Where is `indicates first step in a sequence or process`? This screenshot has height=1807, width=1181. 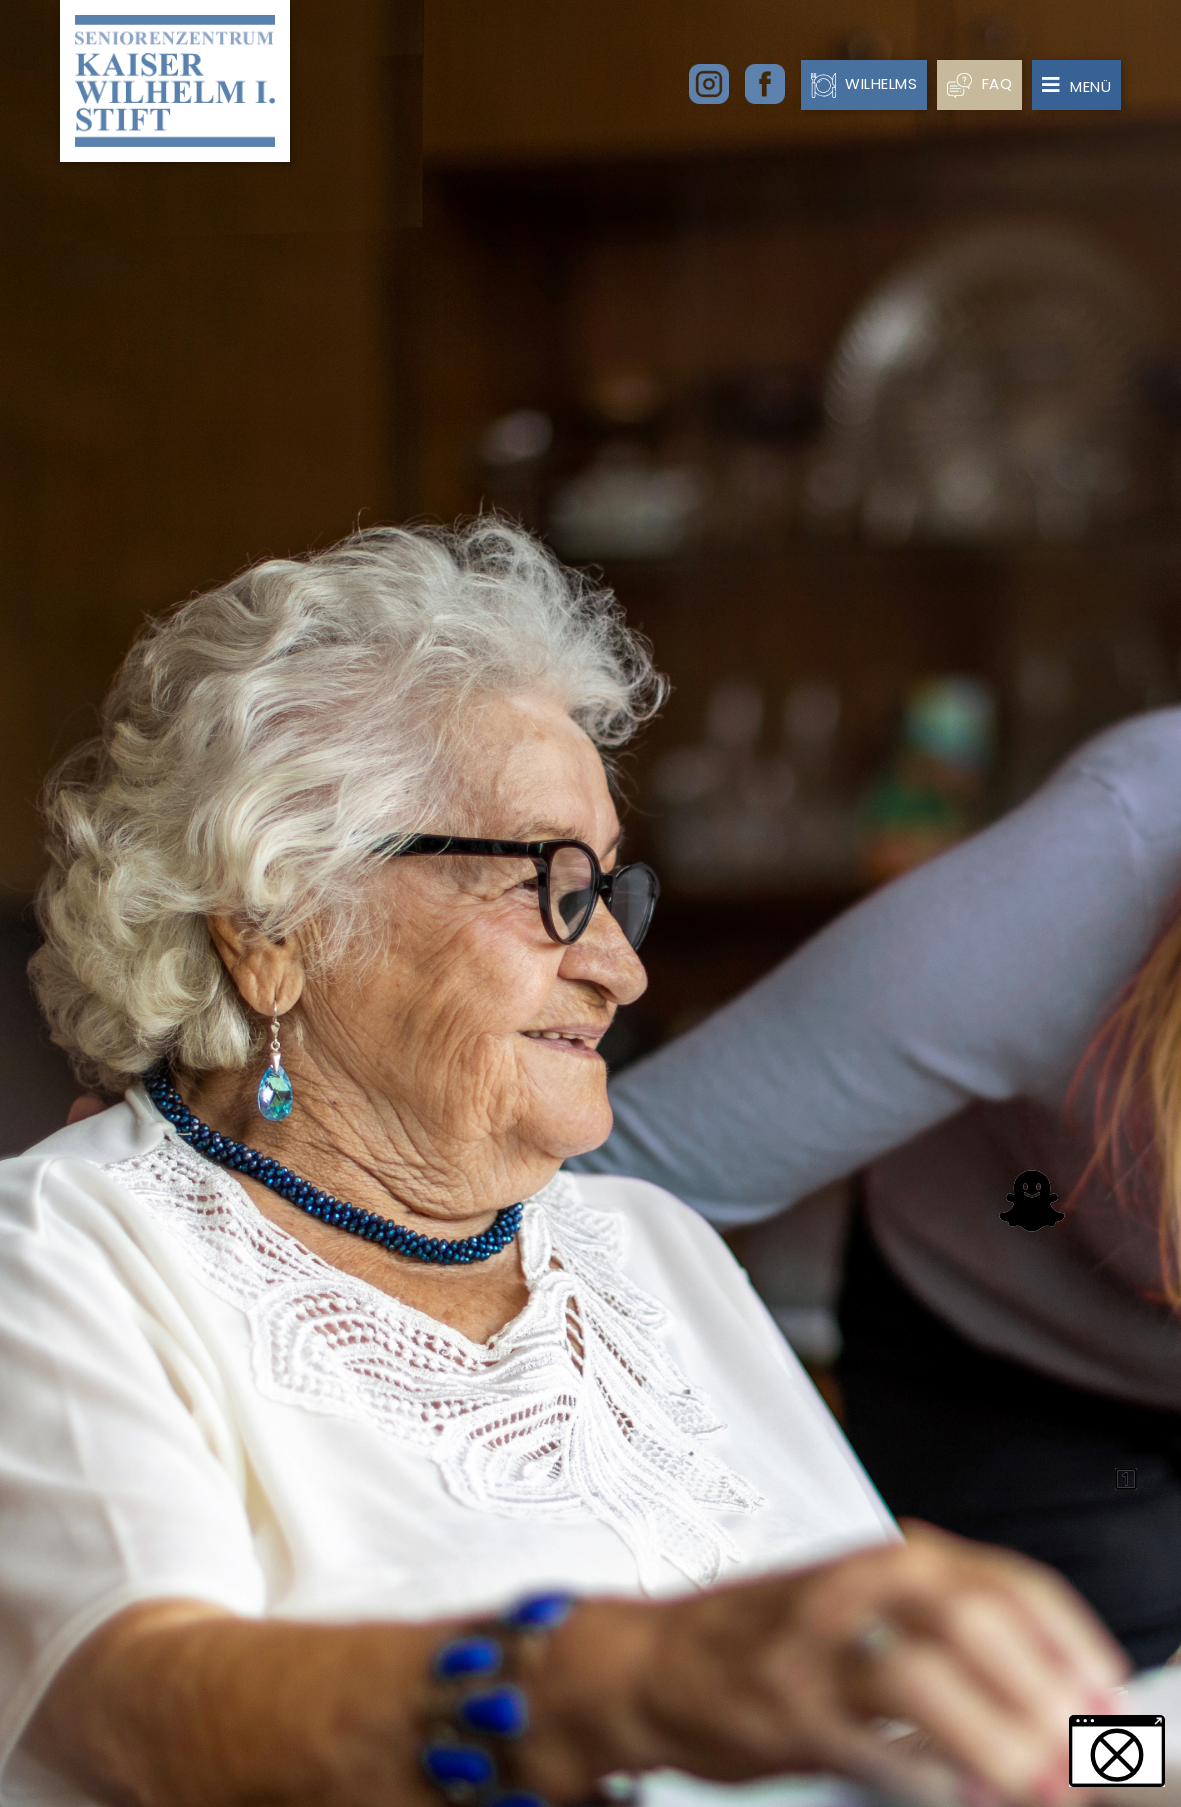 indicates first step in a sequence or process is located at coordinates (1126, 1479).